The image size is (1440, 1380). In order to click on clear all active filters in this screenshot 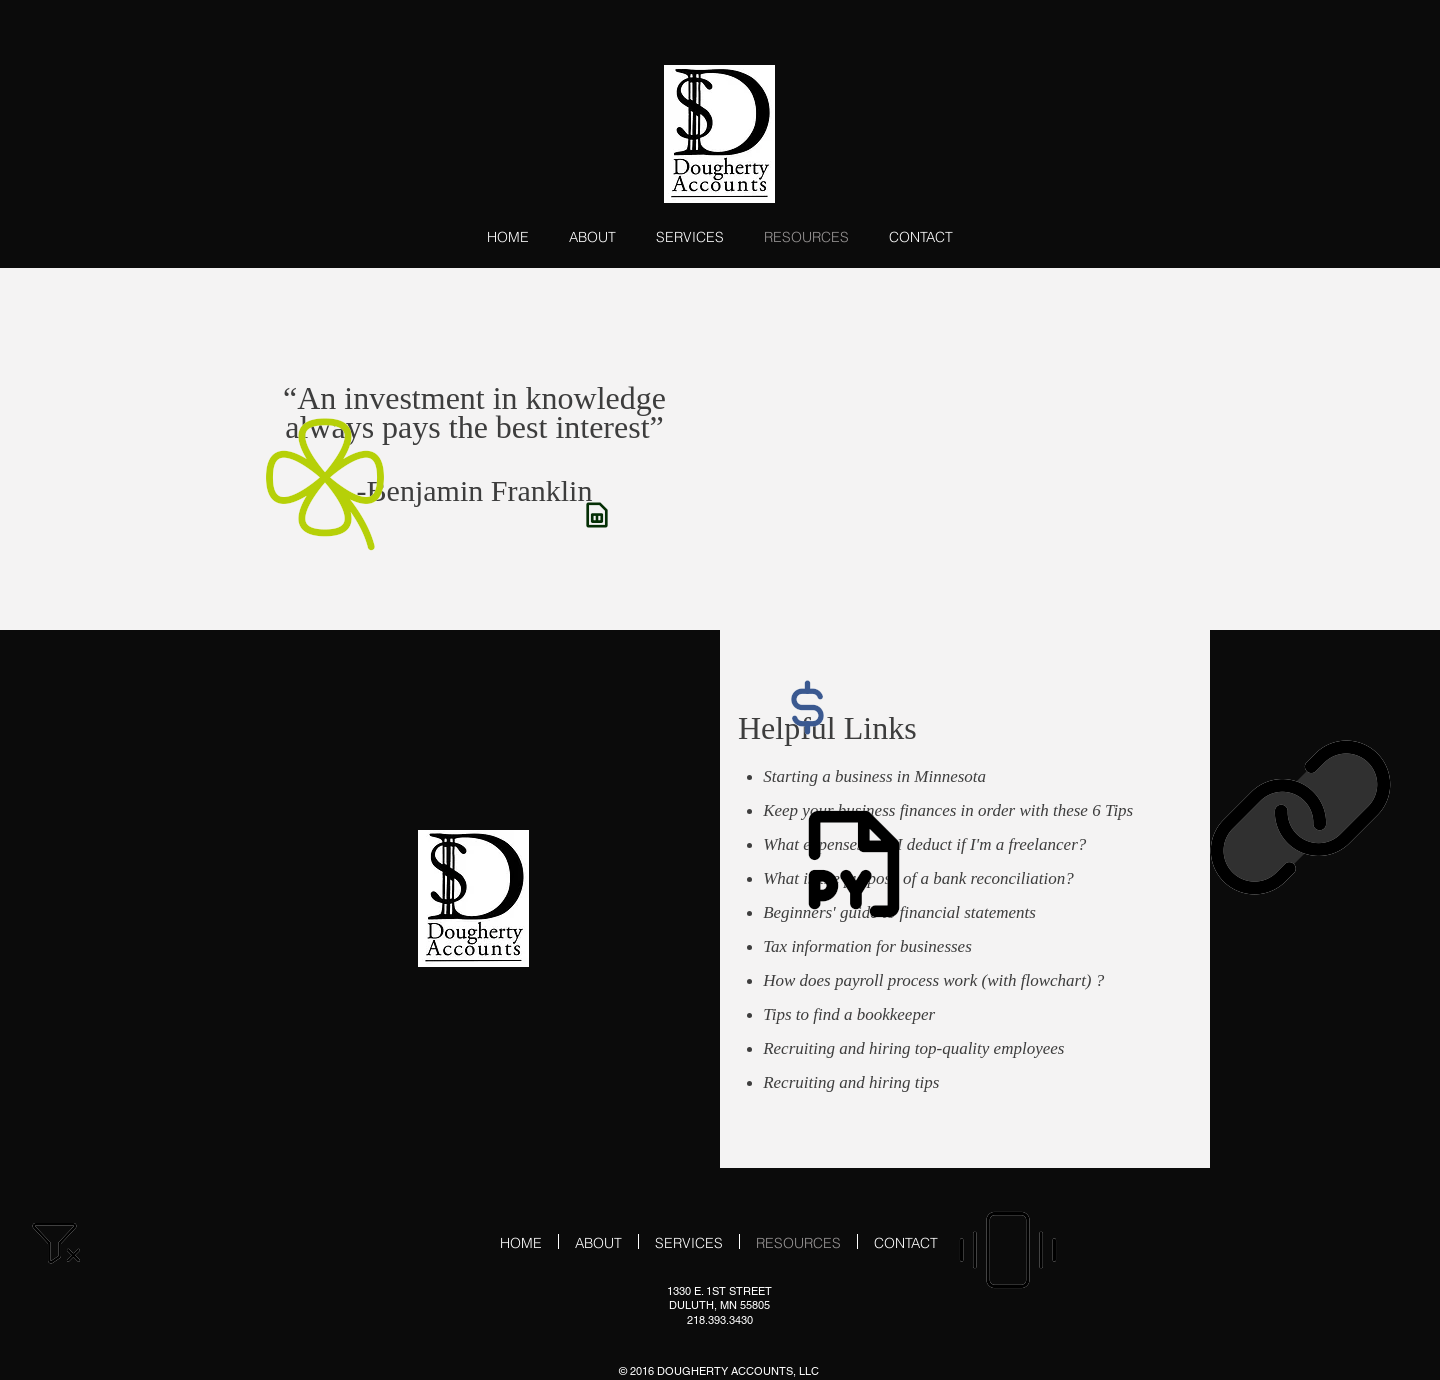, I will do `click(54, 1241)`.